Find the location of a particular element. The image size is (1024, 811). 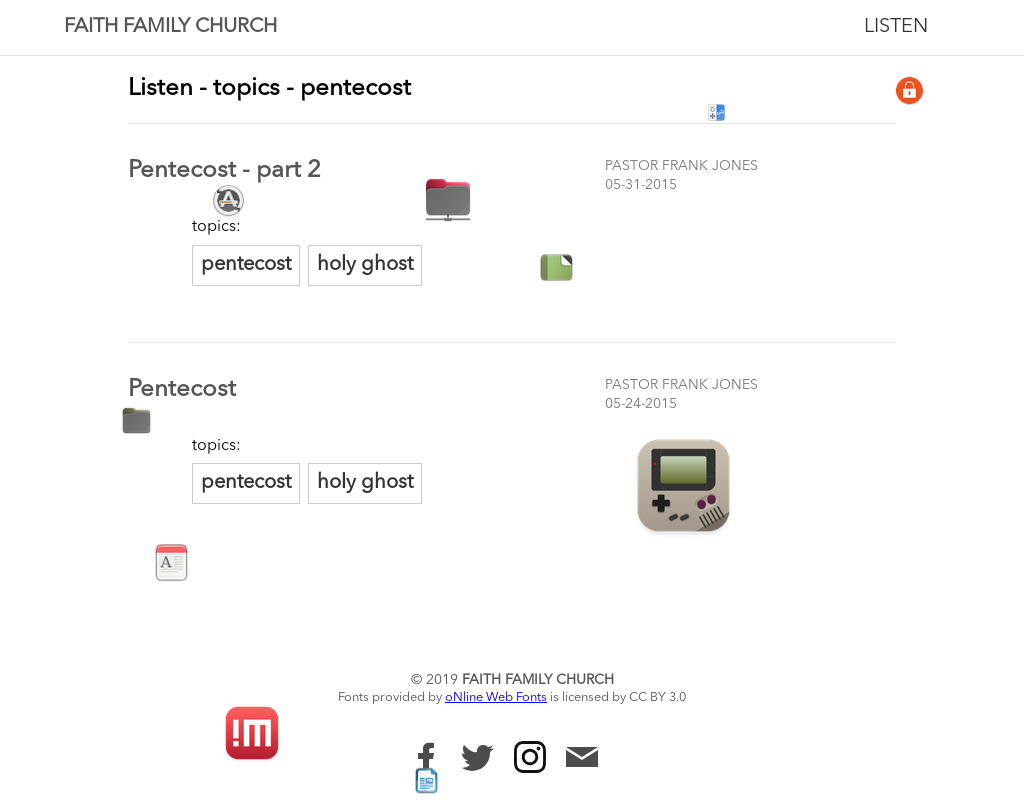

lock your screen is located at coordinates (909, 90).